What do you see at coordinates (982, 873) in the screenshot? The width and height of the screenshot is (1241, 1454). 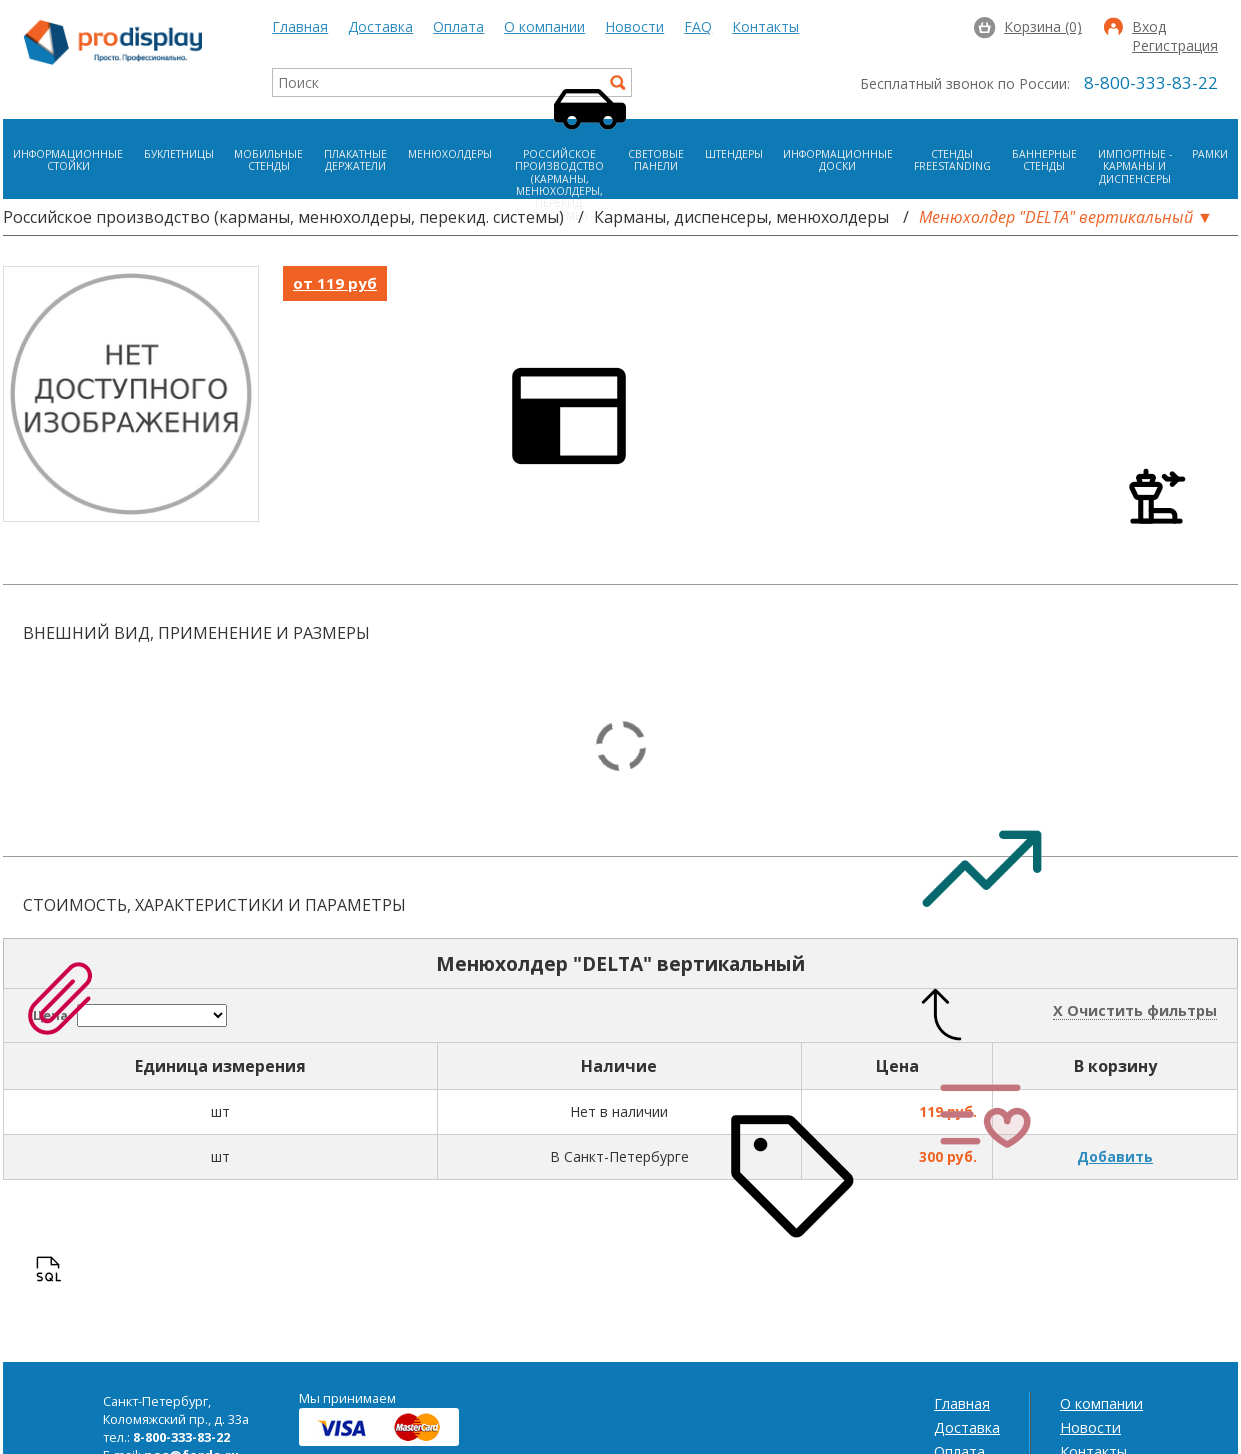 I see `view trending or popular content` at bounding box center [982, 873].